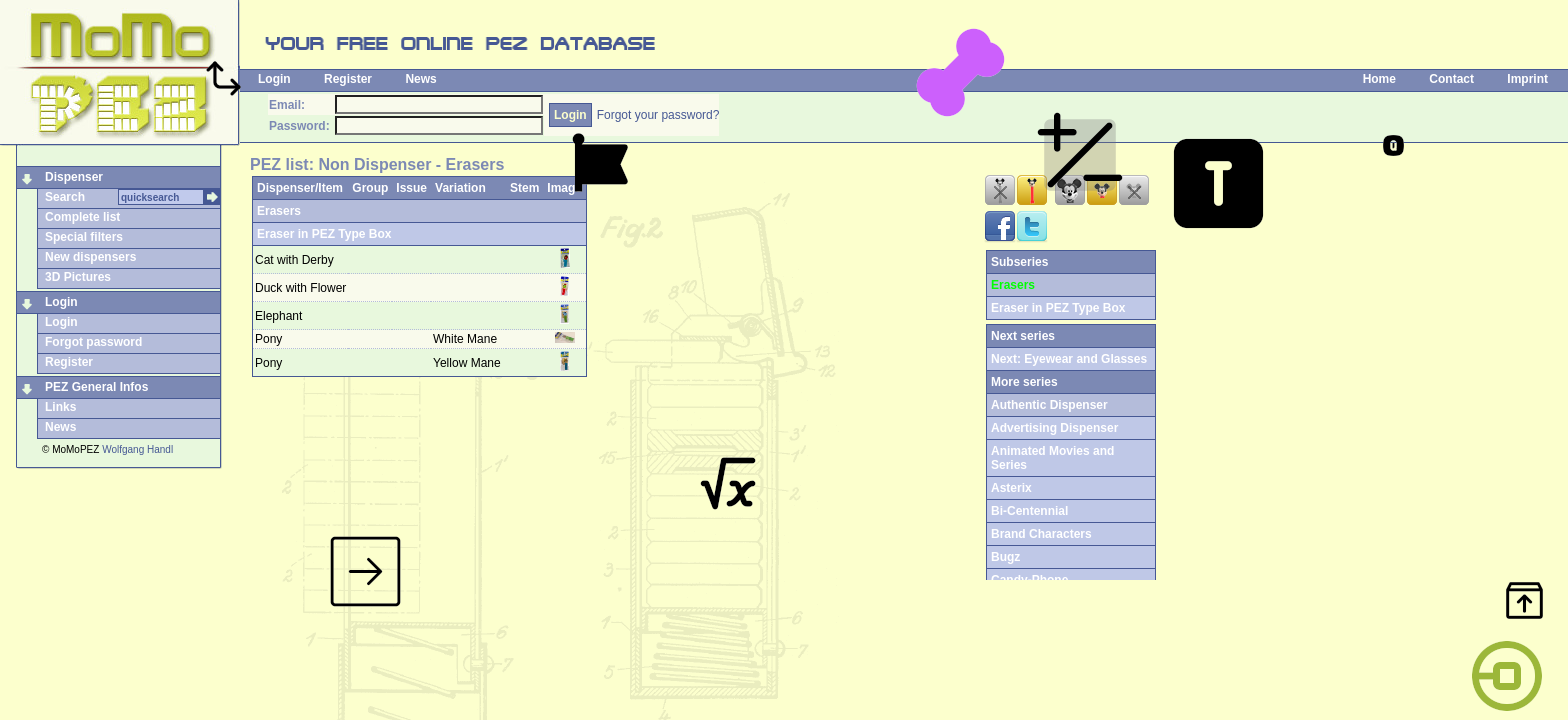  I want to click on toggle between adding and subtracting values, so click(1080, 155).